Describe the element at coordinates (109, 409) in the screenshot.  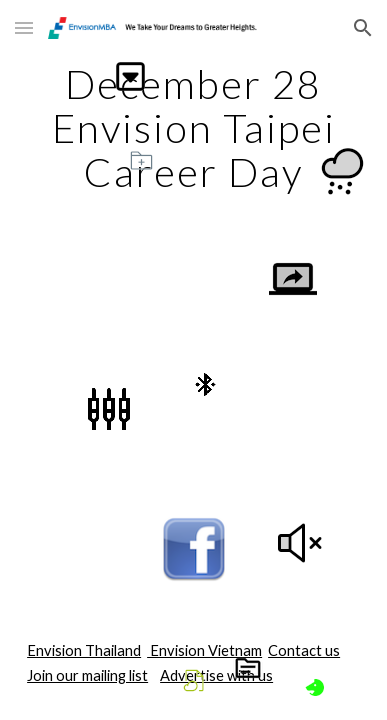
I see `configure audio or video input connections` at that location.